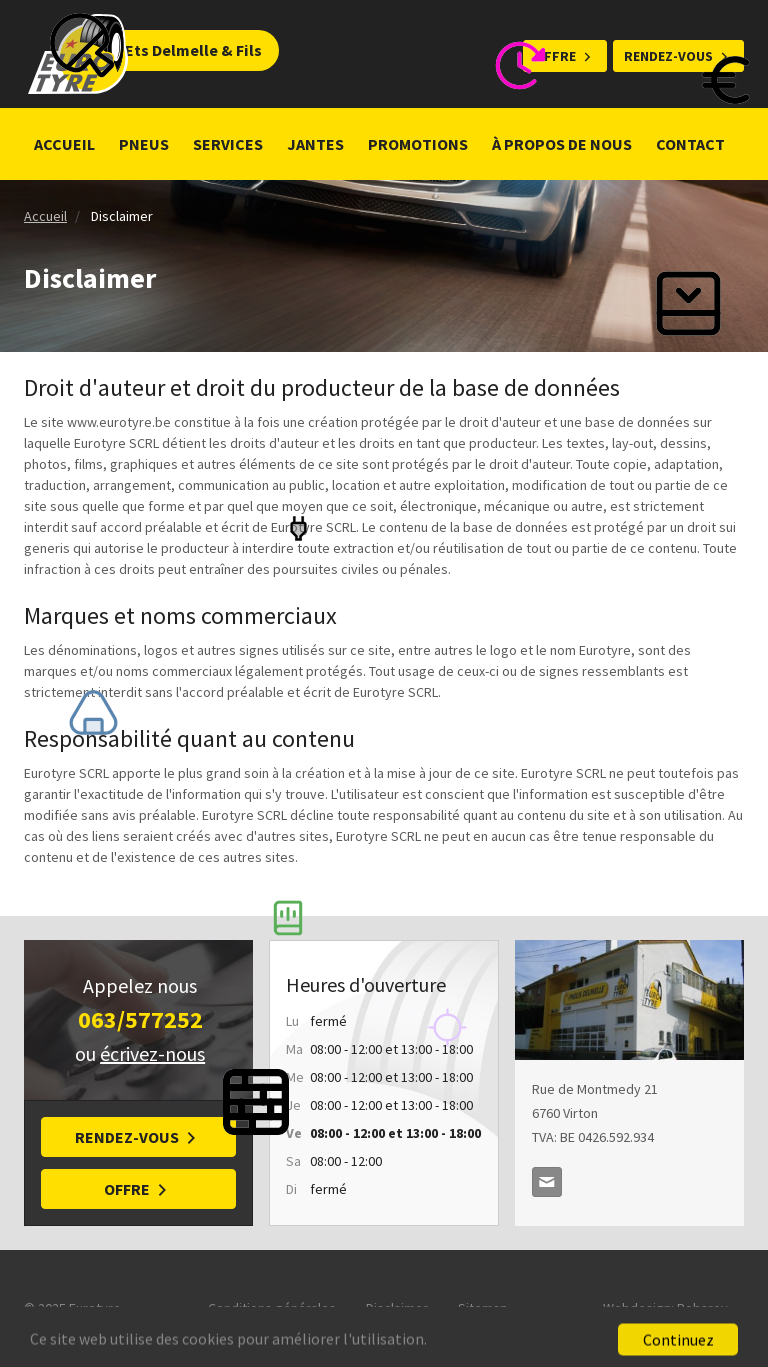  Describe the element at coordinates (93, 712) in the screenshot. I see `access japanese food or sushi category` at that location.